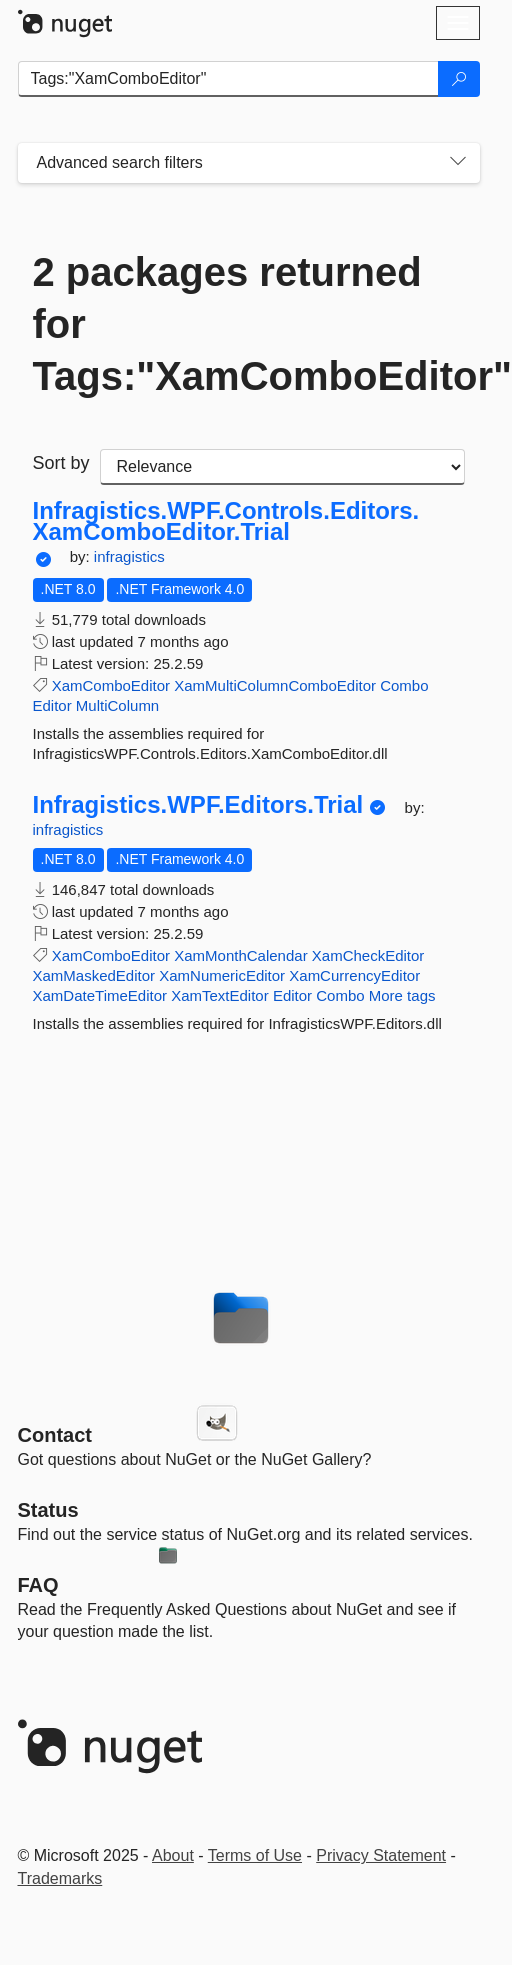  What do you see at coordinates (168, 1555) in the screenshot?
I see `open a folder or directory` at bounding box center [168, 1555].